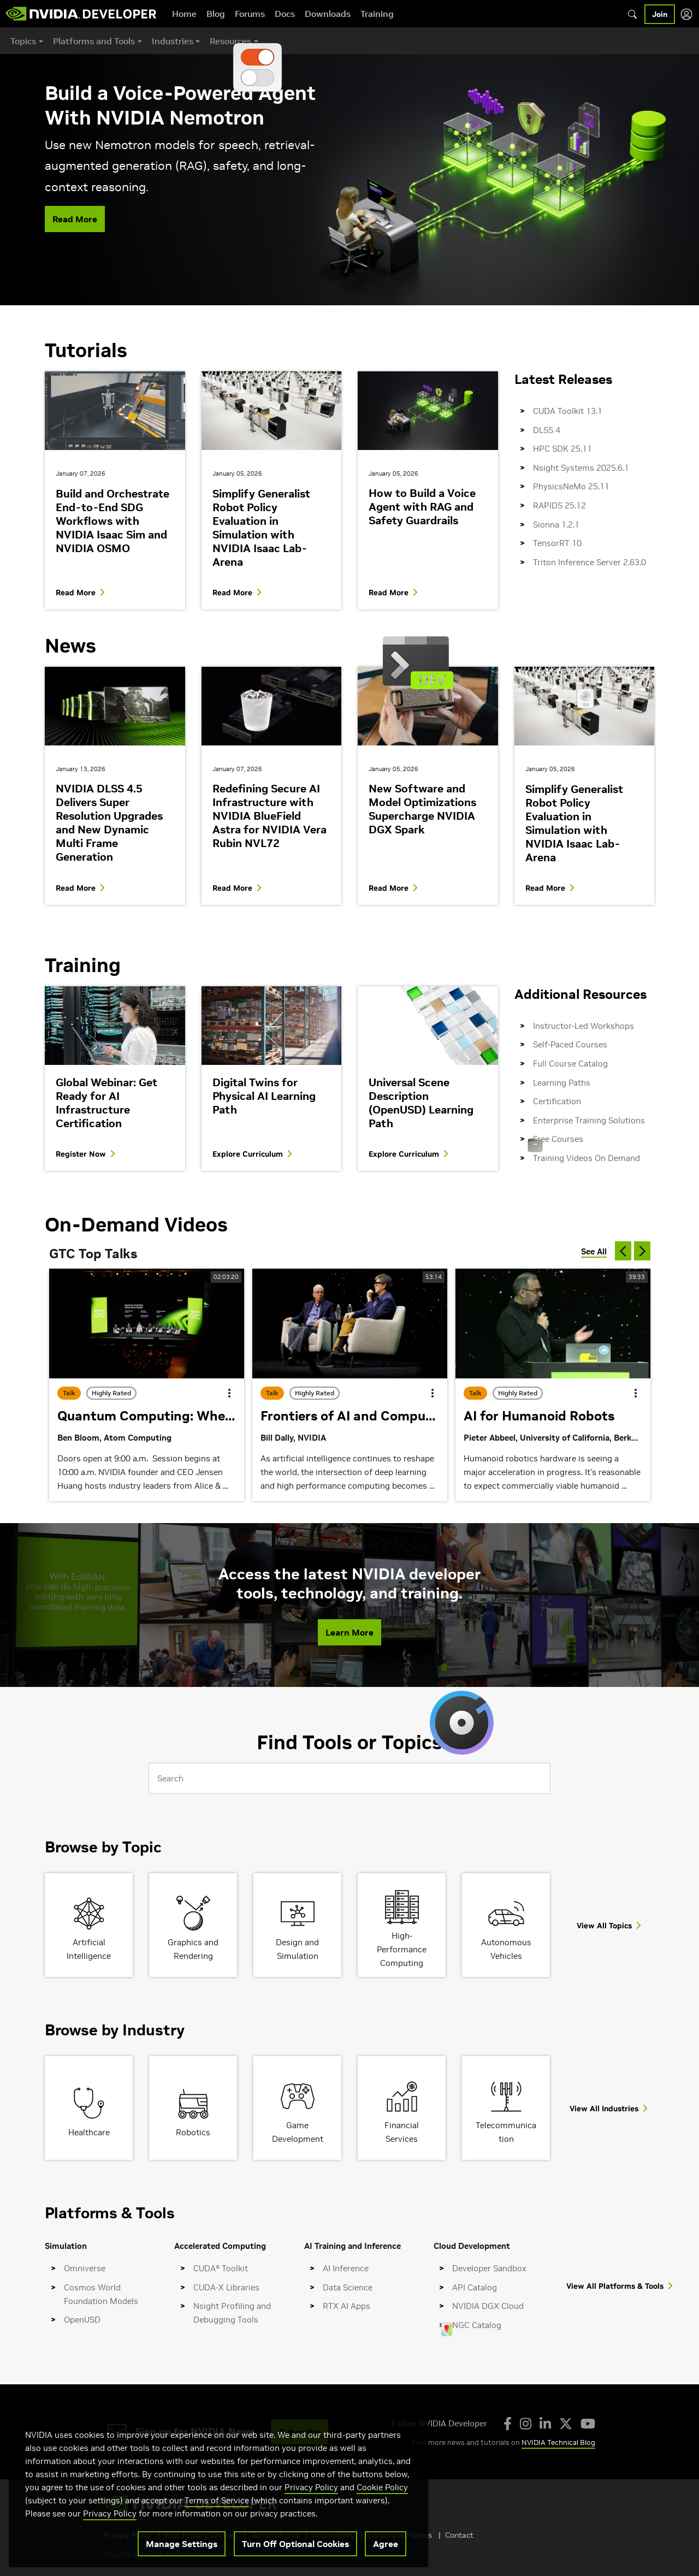  I want to click on a google earth kml file containing location data, so click(447, 2329).